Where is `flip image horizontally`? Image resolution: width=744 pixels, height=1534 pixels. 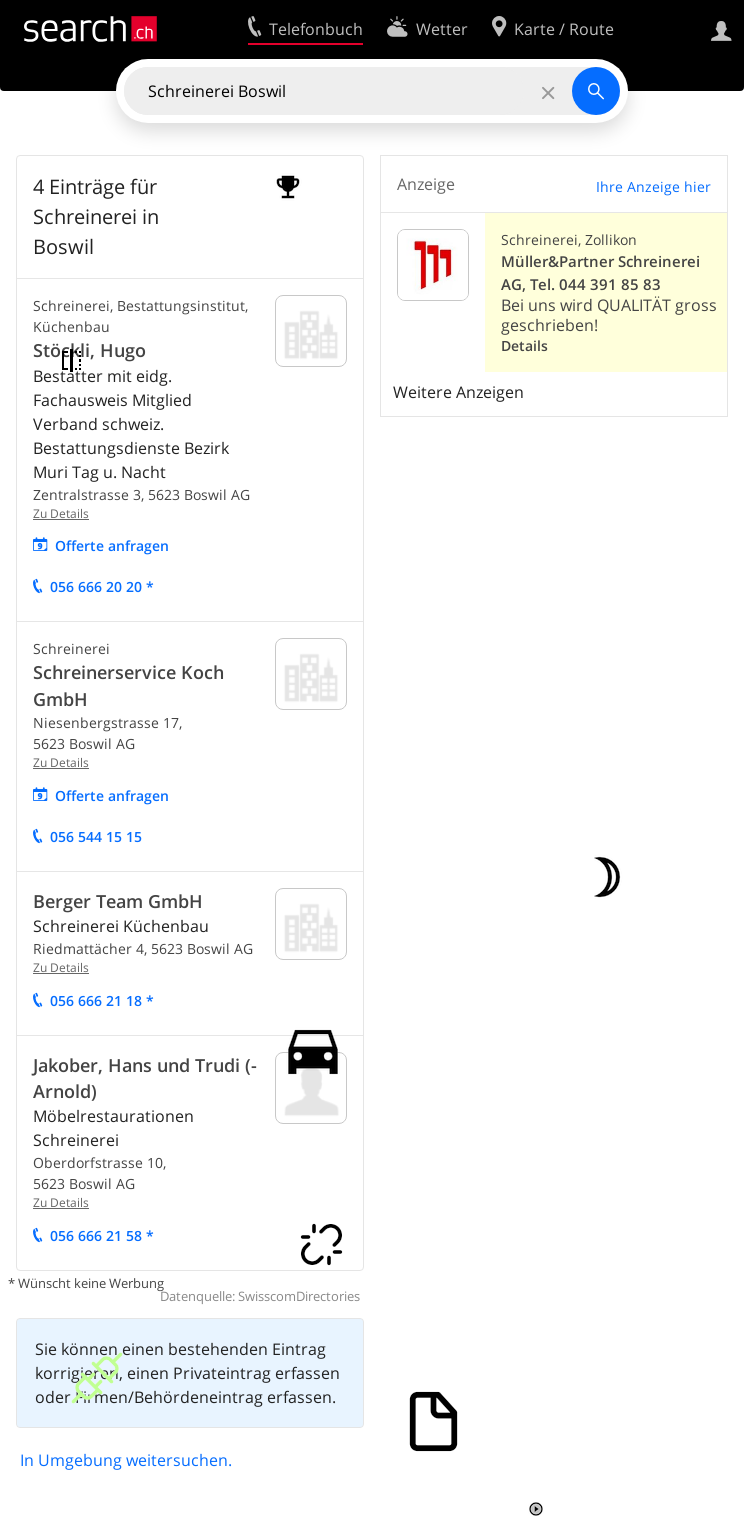
flip image horizontally is located at coordinates (71, 360).